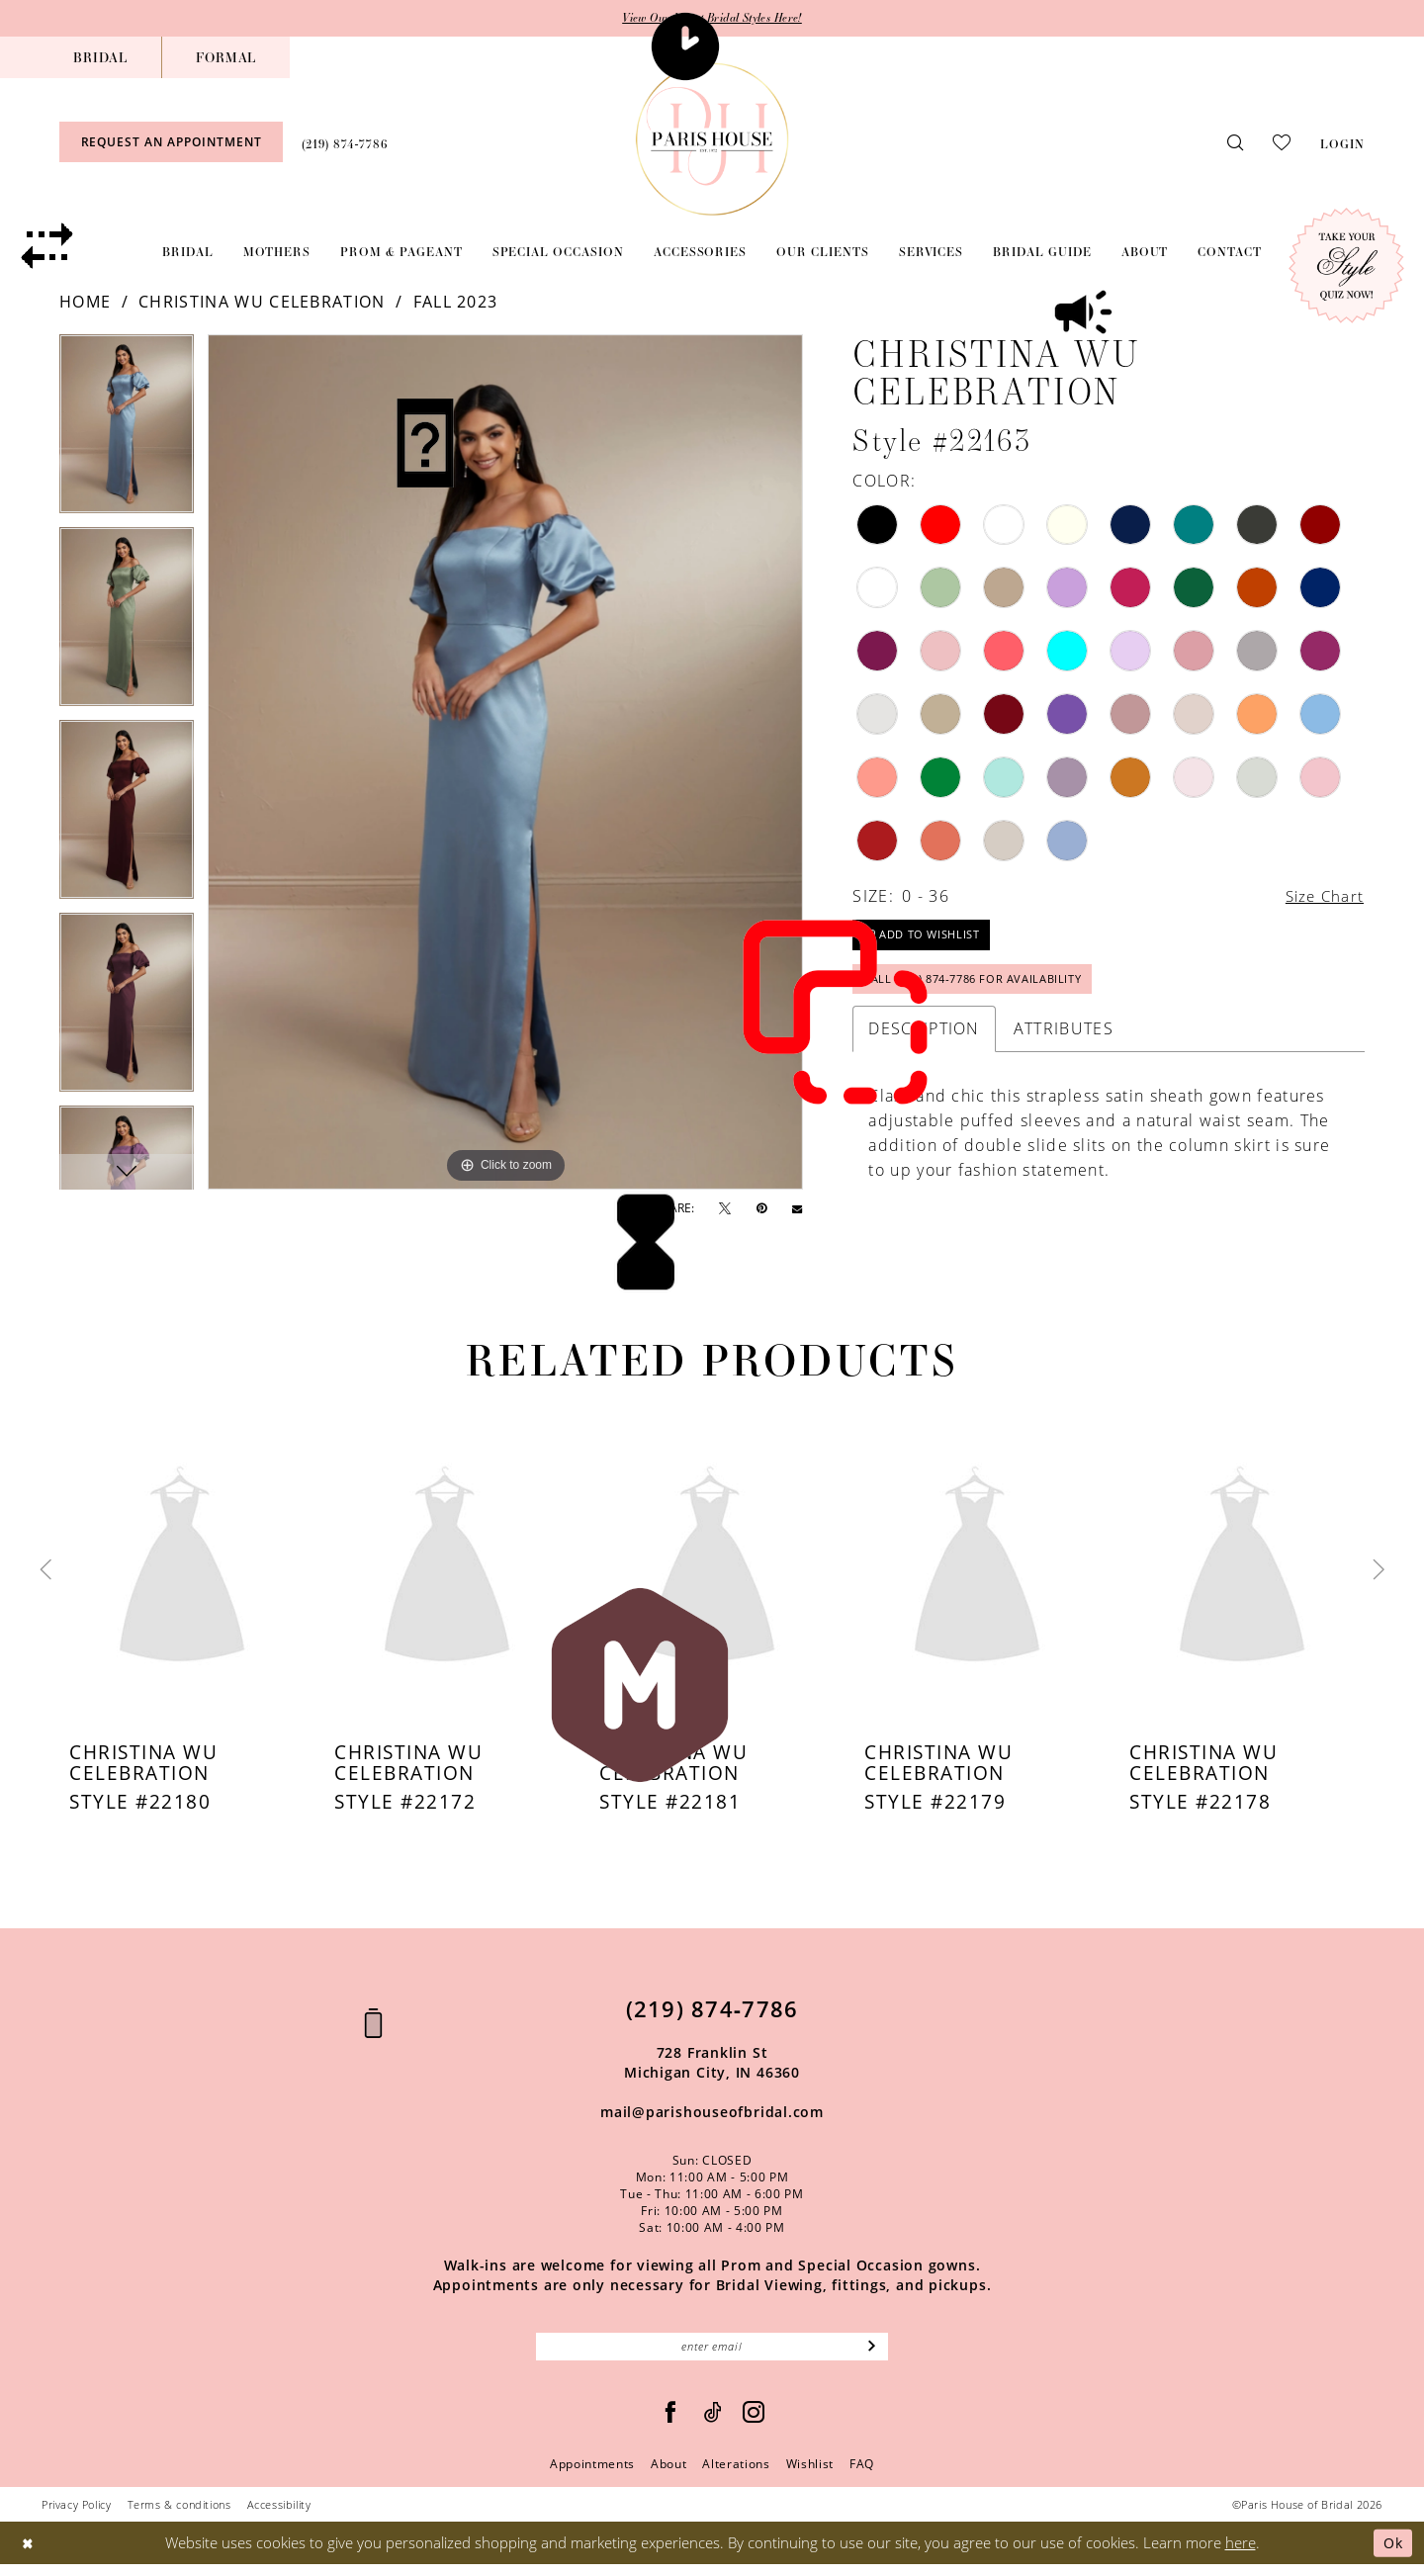 The width and height of the screenshot is (1424, 2576). I want to click on subtract or remove a selected shape, so click(835, 1012).